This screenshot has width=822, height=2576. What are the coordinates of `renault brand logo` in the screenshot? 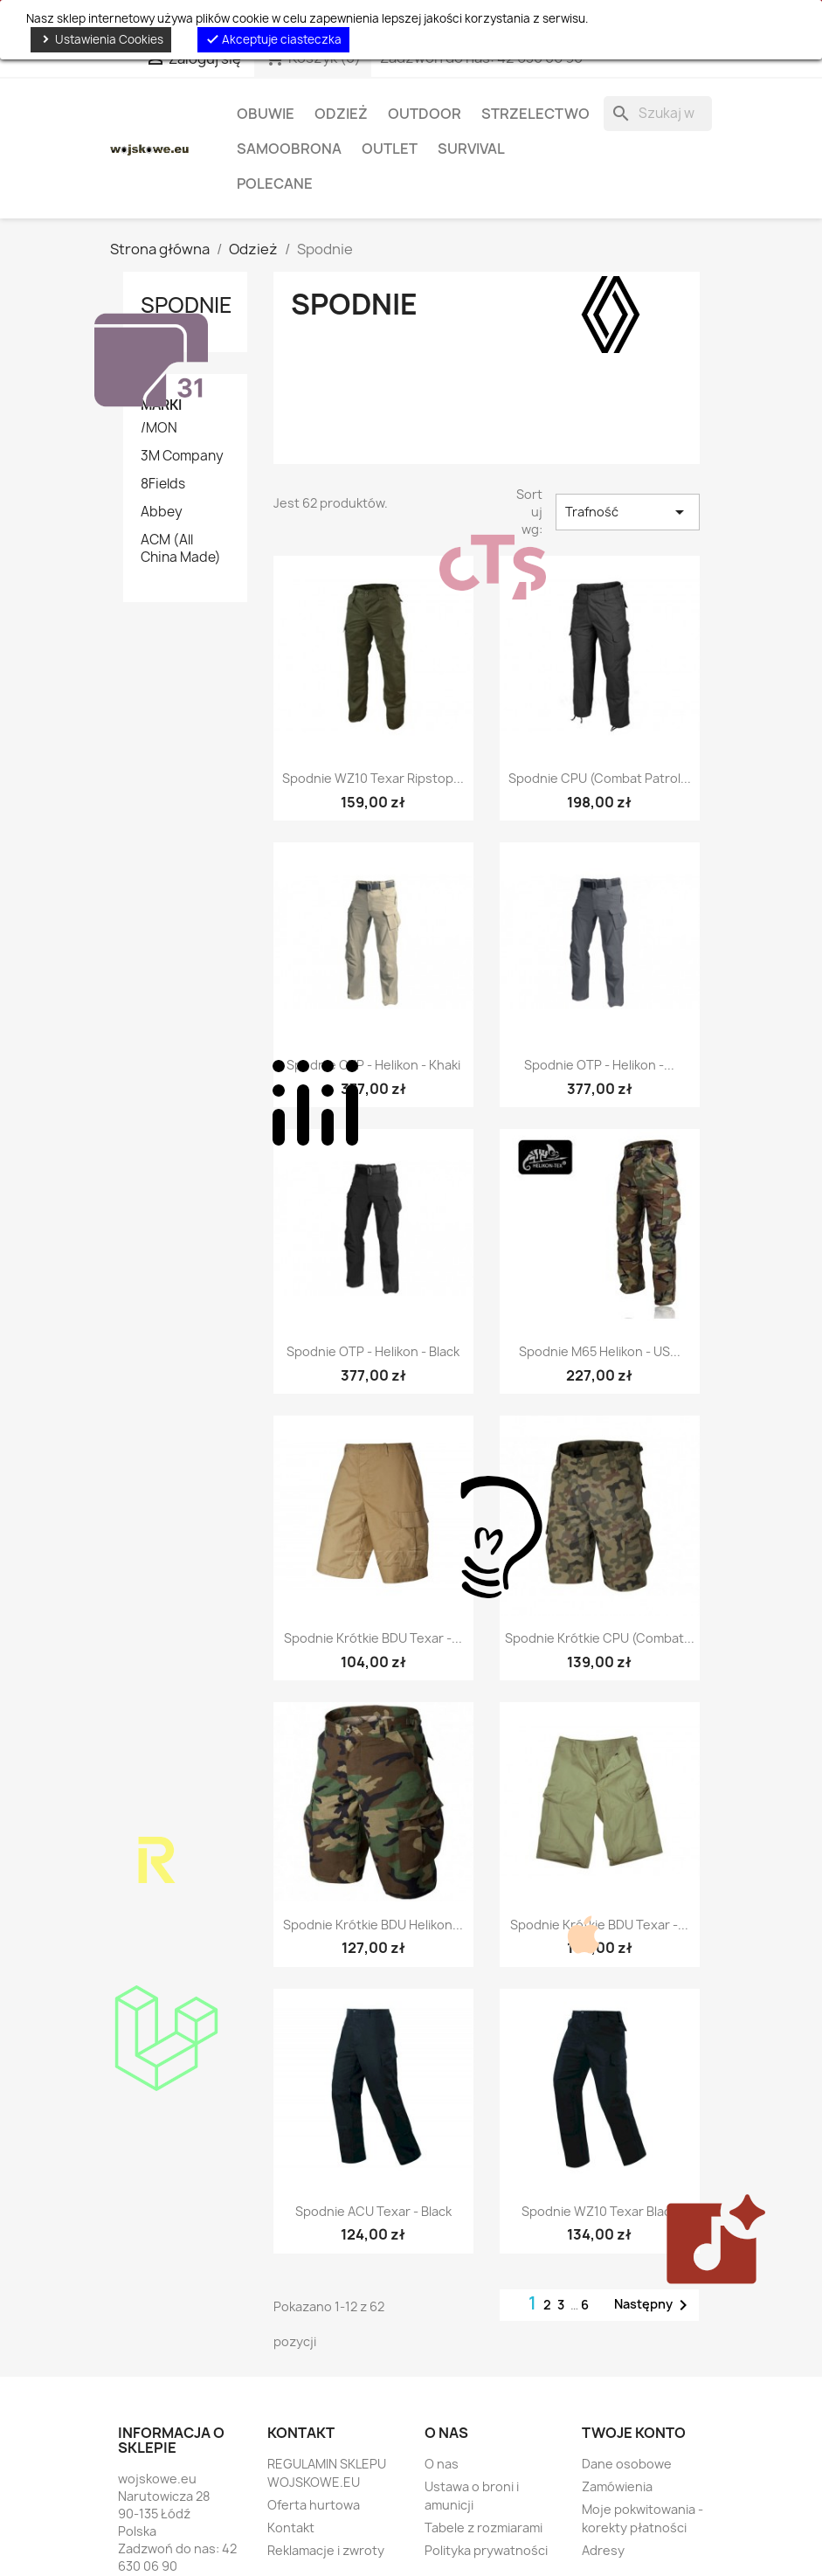 It's located at (611, 315).